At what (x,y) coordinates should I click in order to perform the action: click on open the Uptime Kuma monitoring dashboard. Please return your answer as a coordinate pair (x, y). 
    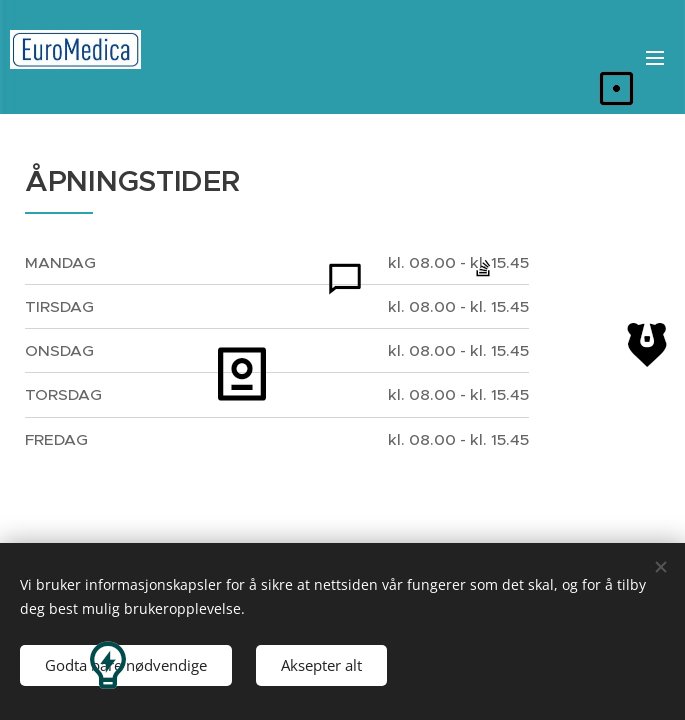
    Looking at the image, I should click on (647, 345).